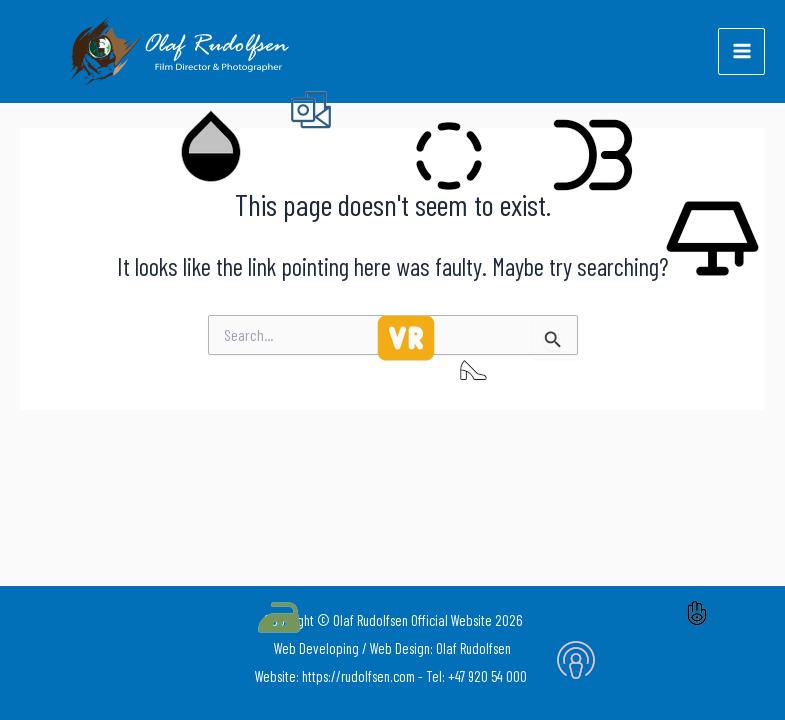 The width and height of the screenshot is (785, 720). What do you see at coordinates (406, 338) in the screenshot?
I see `indicates VR-compatible content or experience` at bounding box center [406, 338].